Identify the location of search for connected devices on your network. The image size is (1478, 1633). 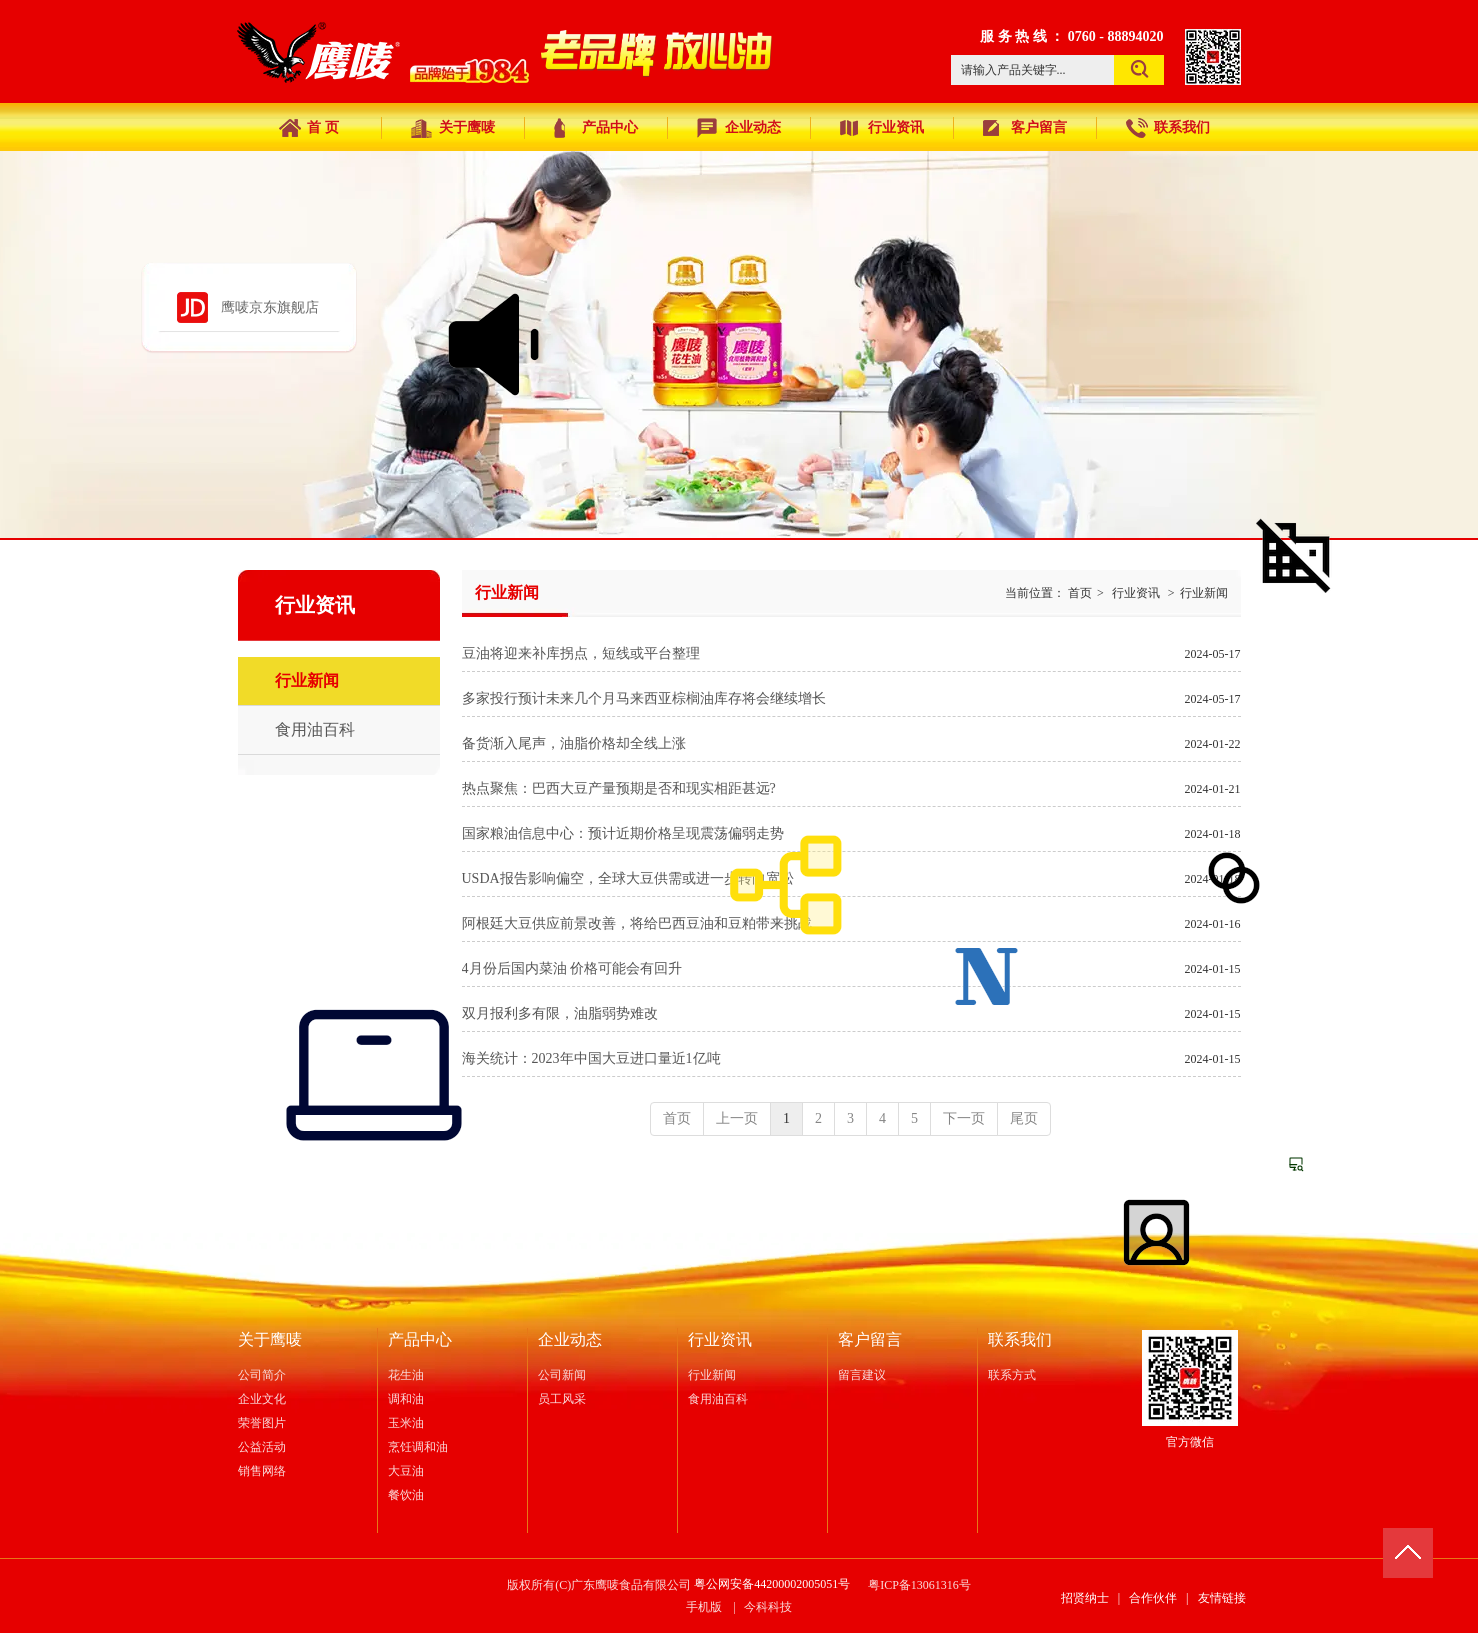
(1296, 1164).